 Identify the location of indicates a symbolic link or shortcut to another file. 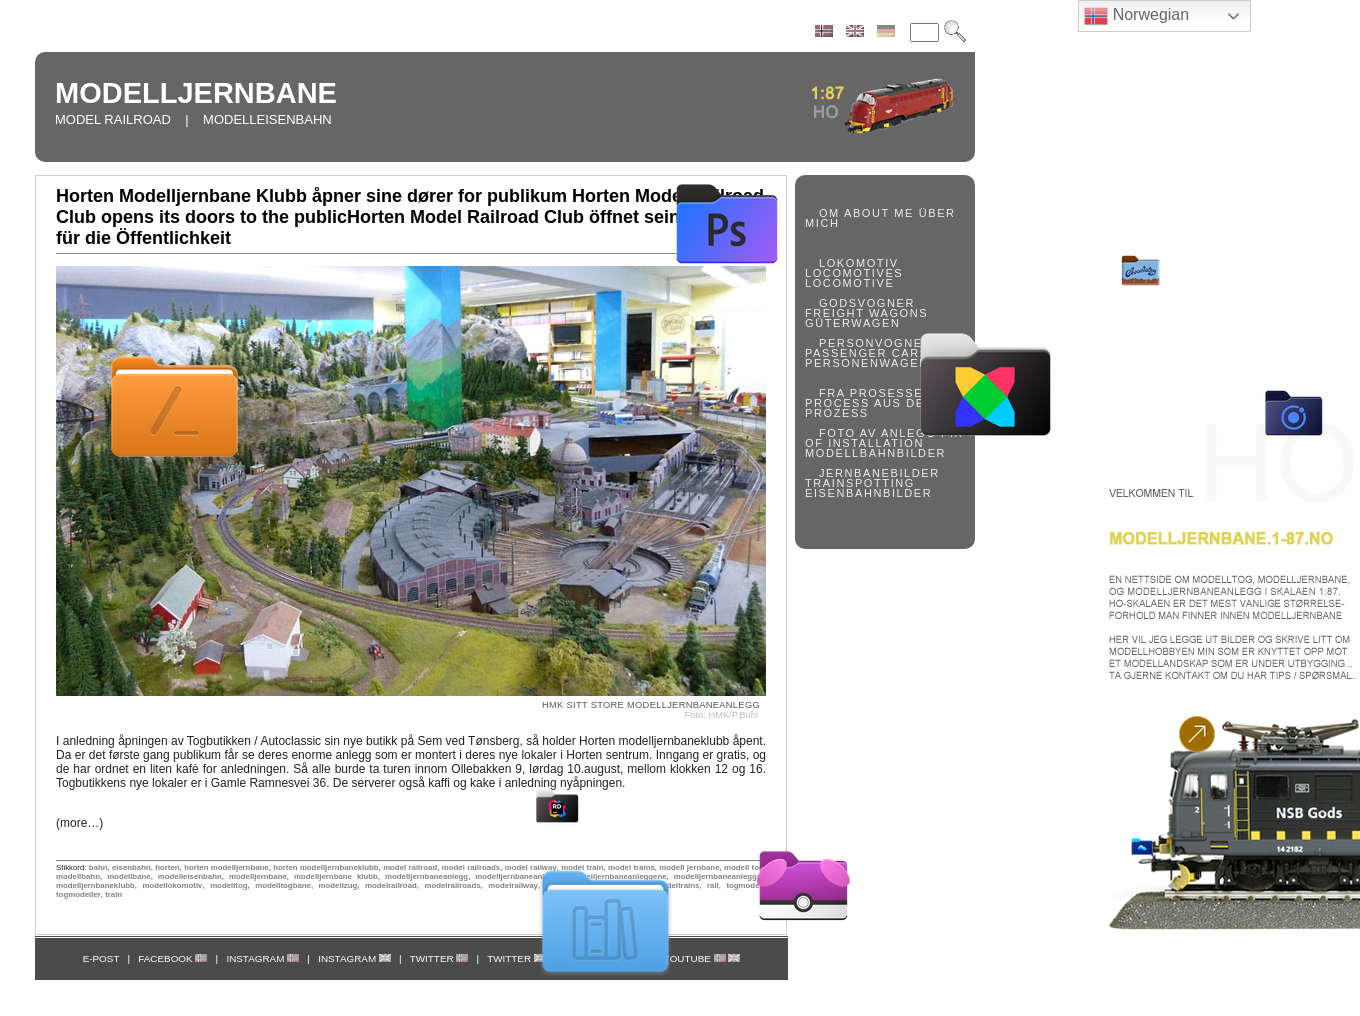
(1197, 734).